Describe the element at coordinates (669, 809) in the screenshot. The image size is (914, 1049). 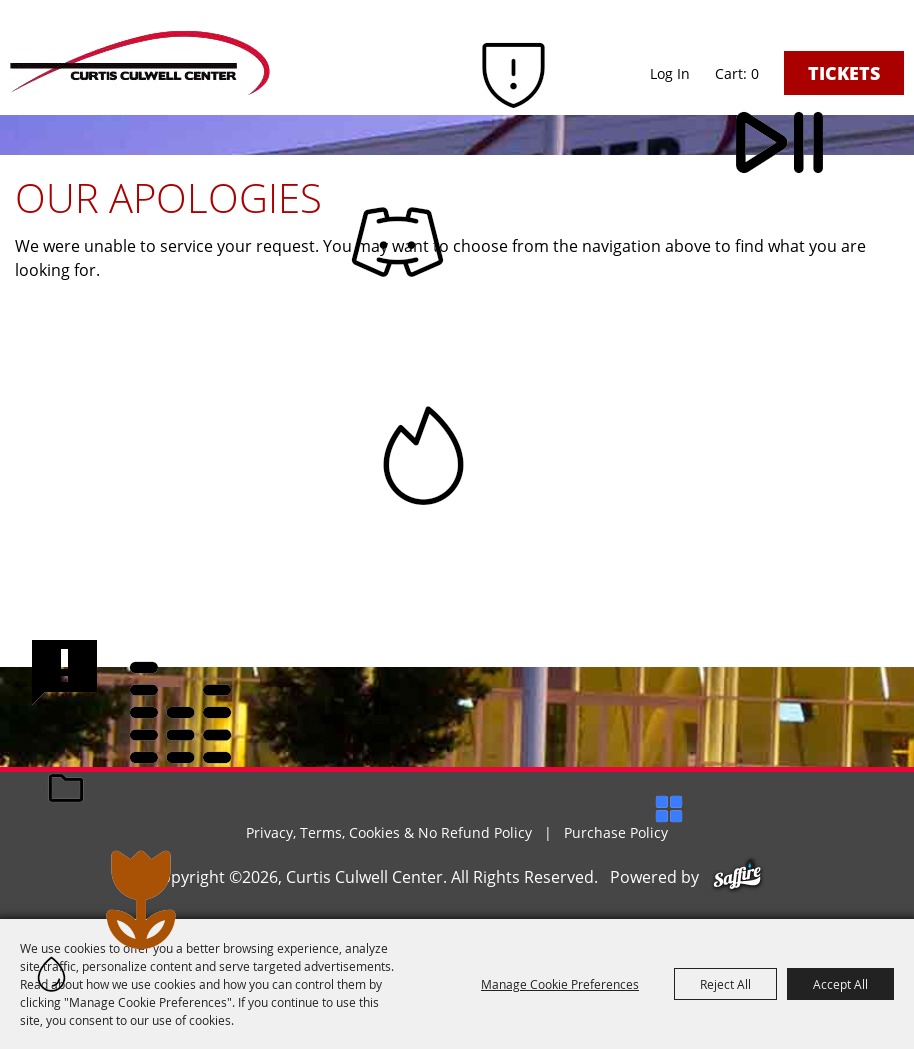
I see `open app grid or launcher` at that location.